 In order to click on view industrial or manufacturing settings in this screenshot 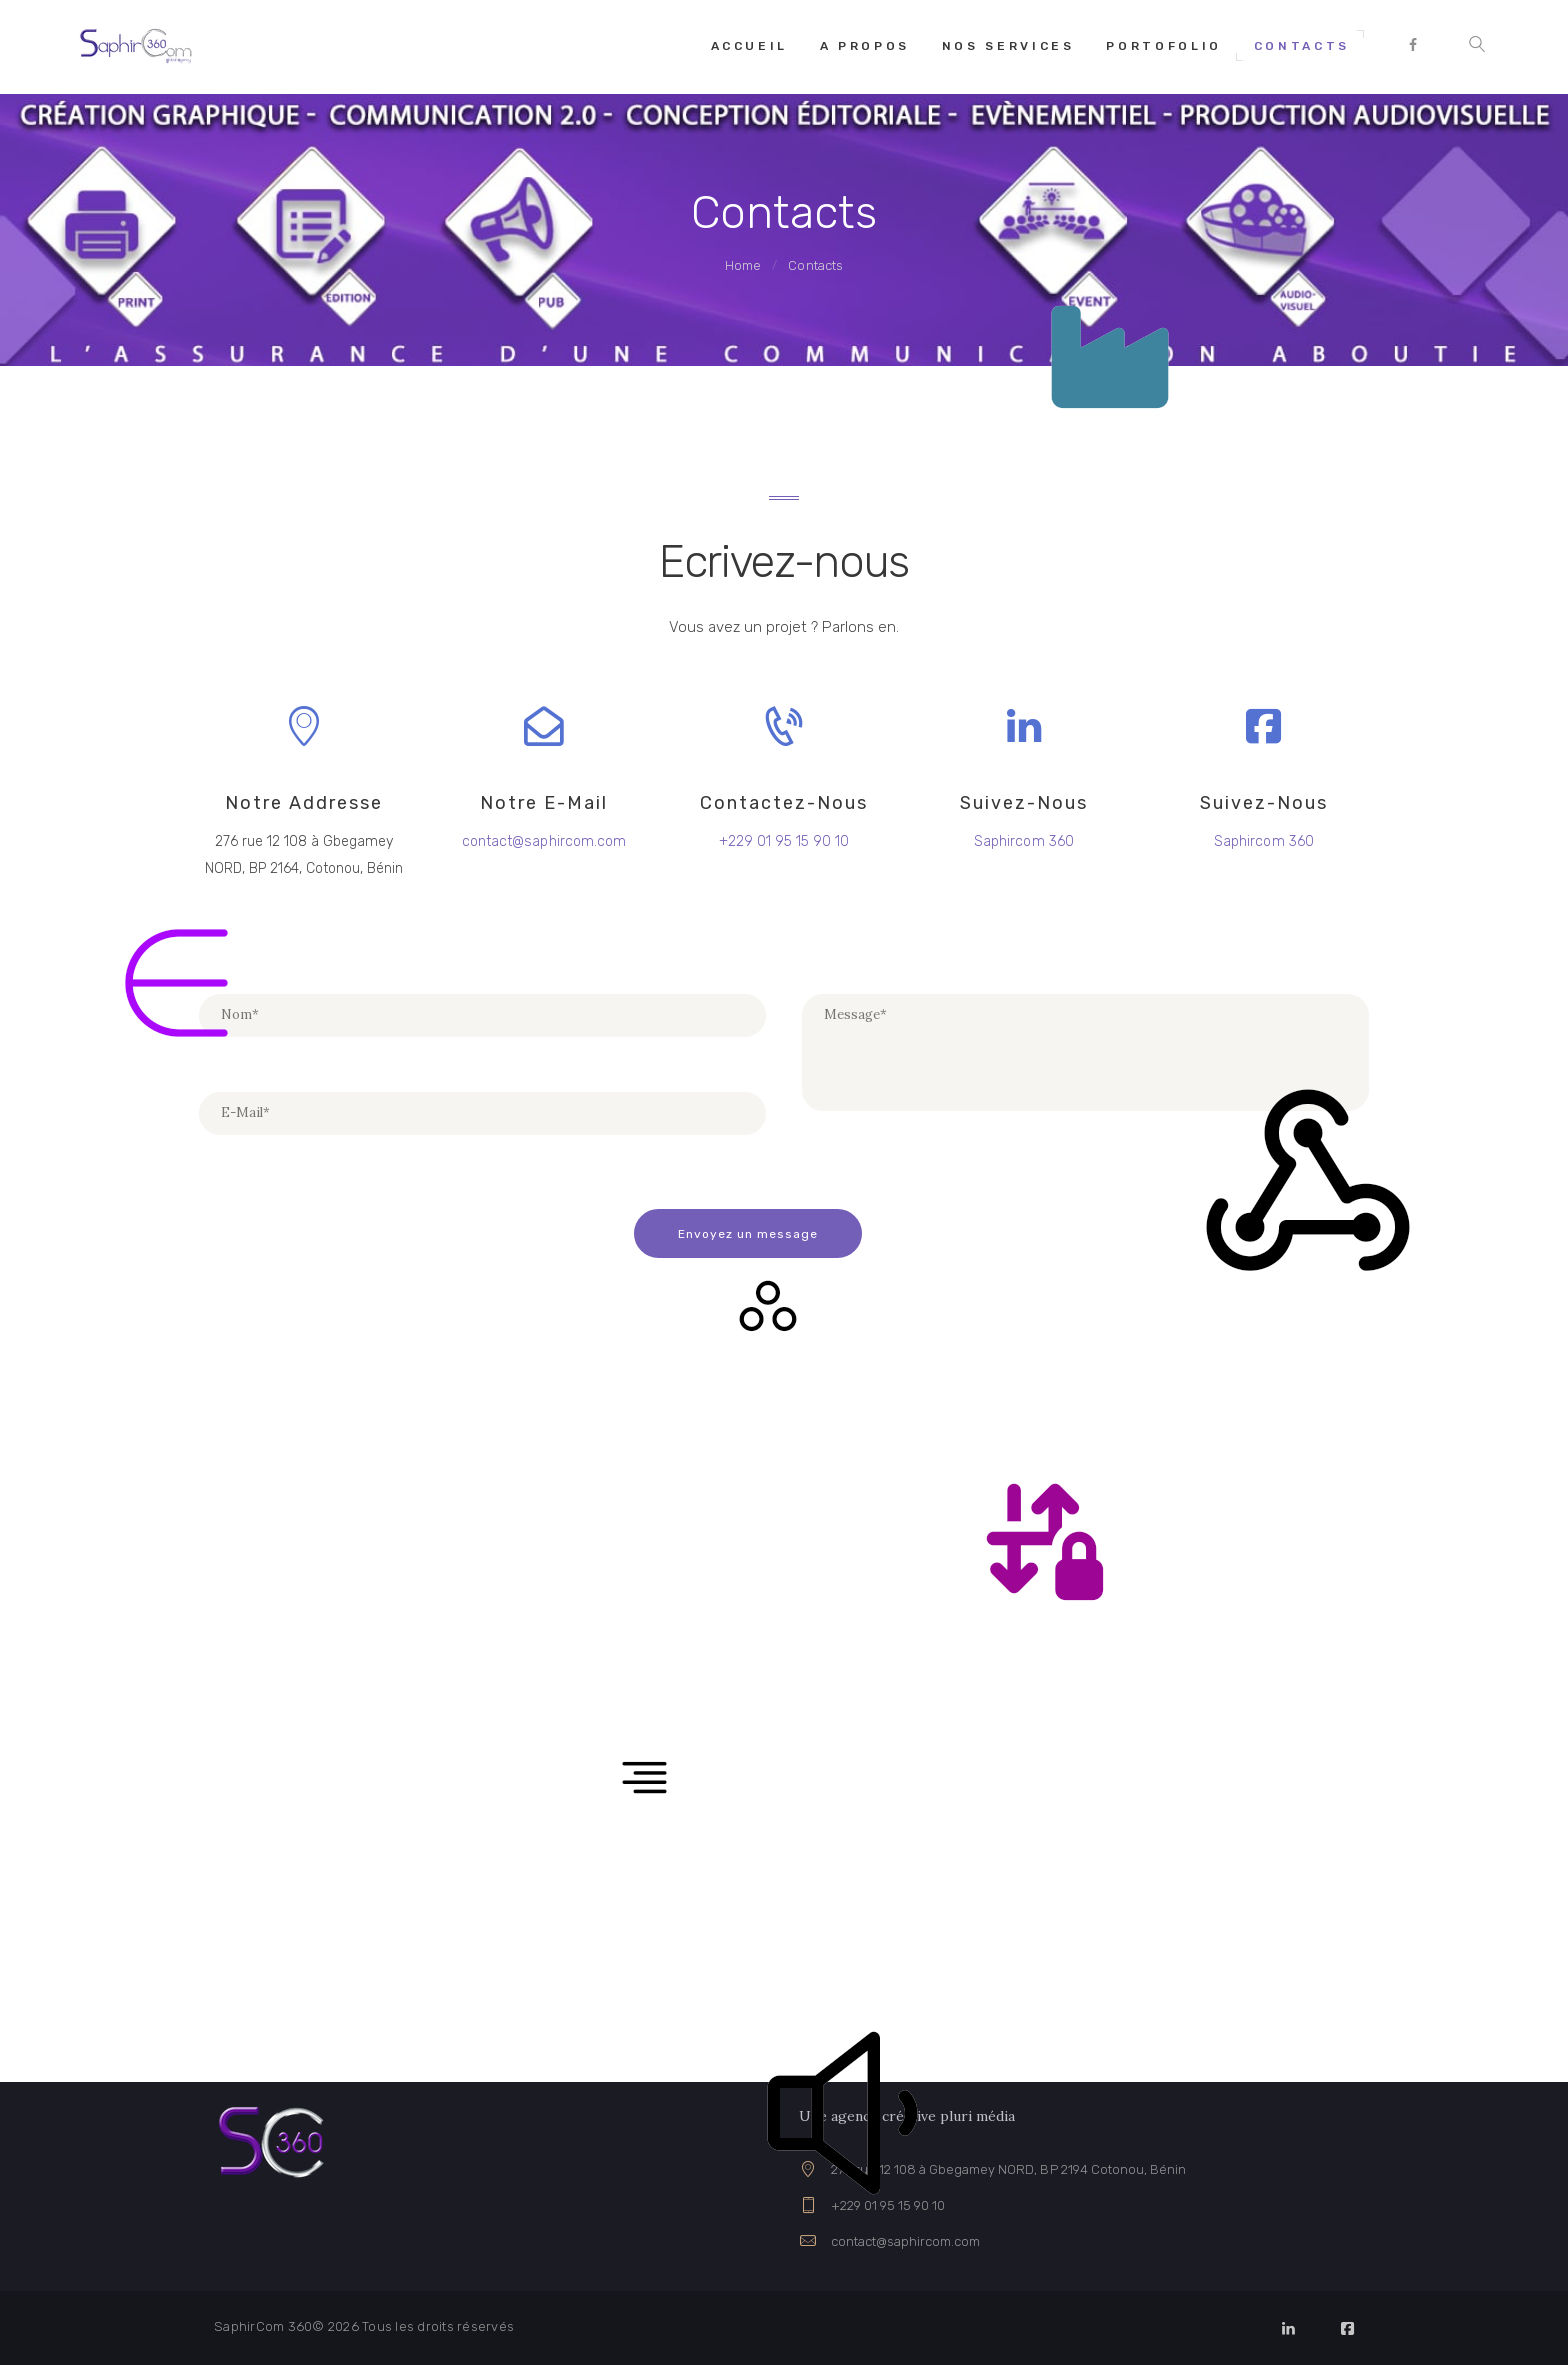, I will do `click(1110, 357)`.